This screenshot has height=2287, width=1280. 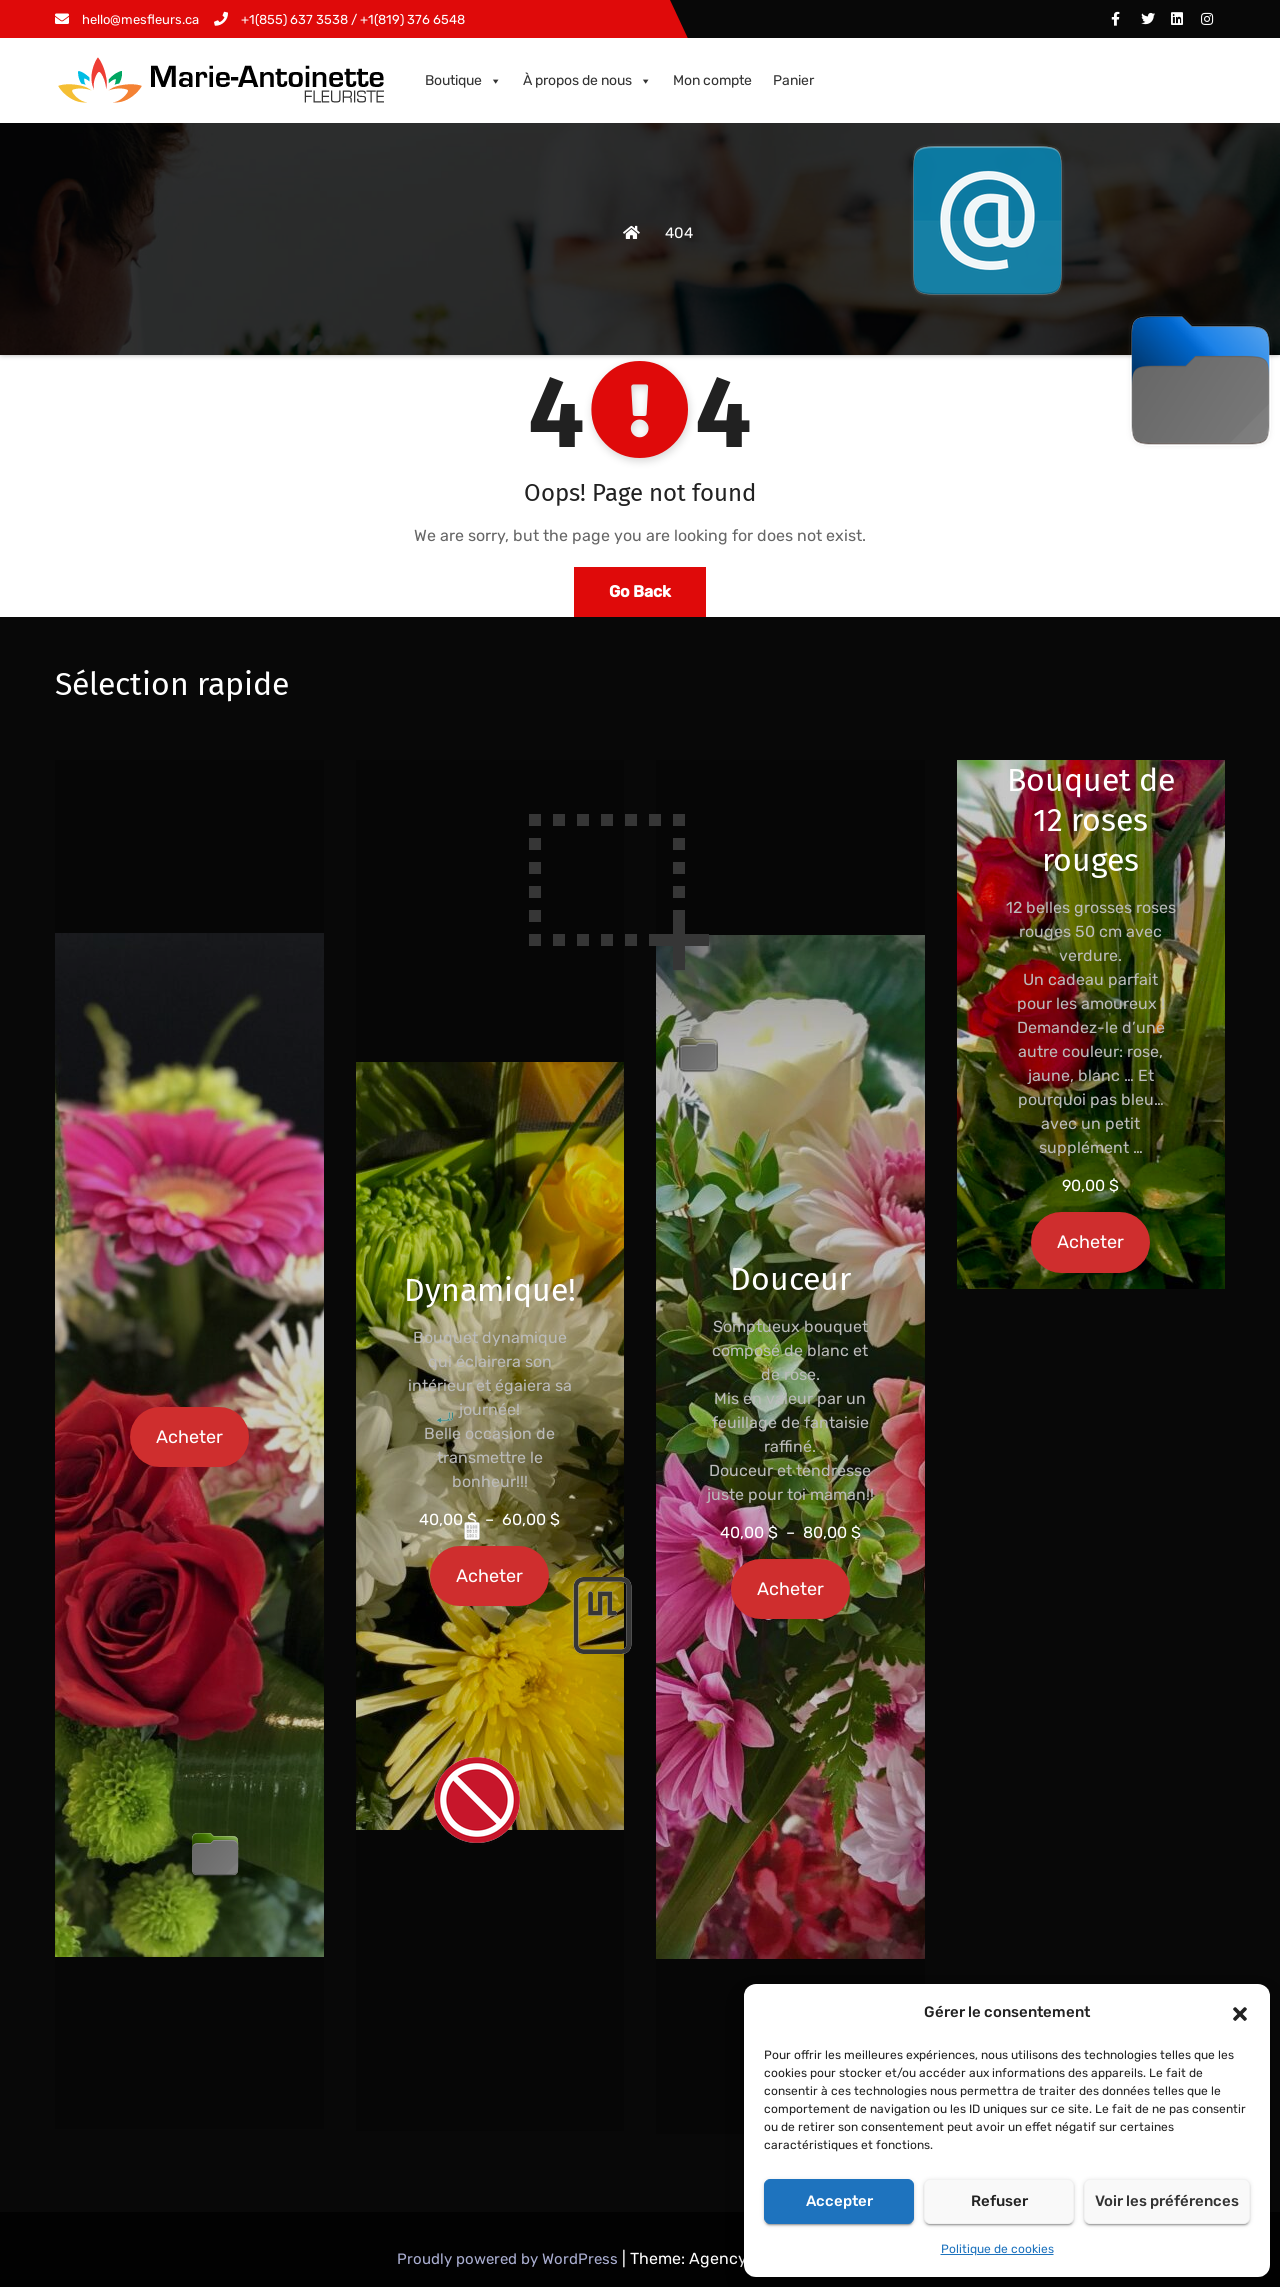 What do you see at coordinates (477, 1800) in the screenshot?
I see `delete selected email message` at bounding box center [477, 1800].